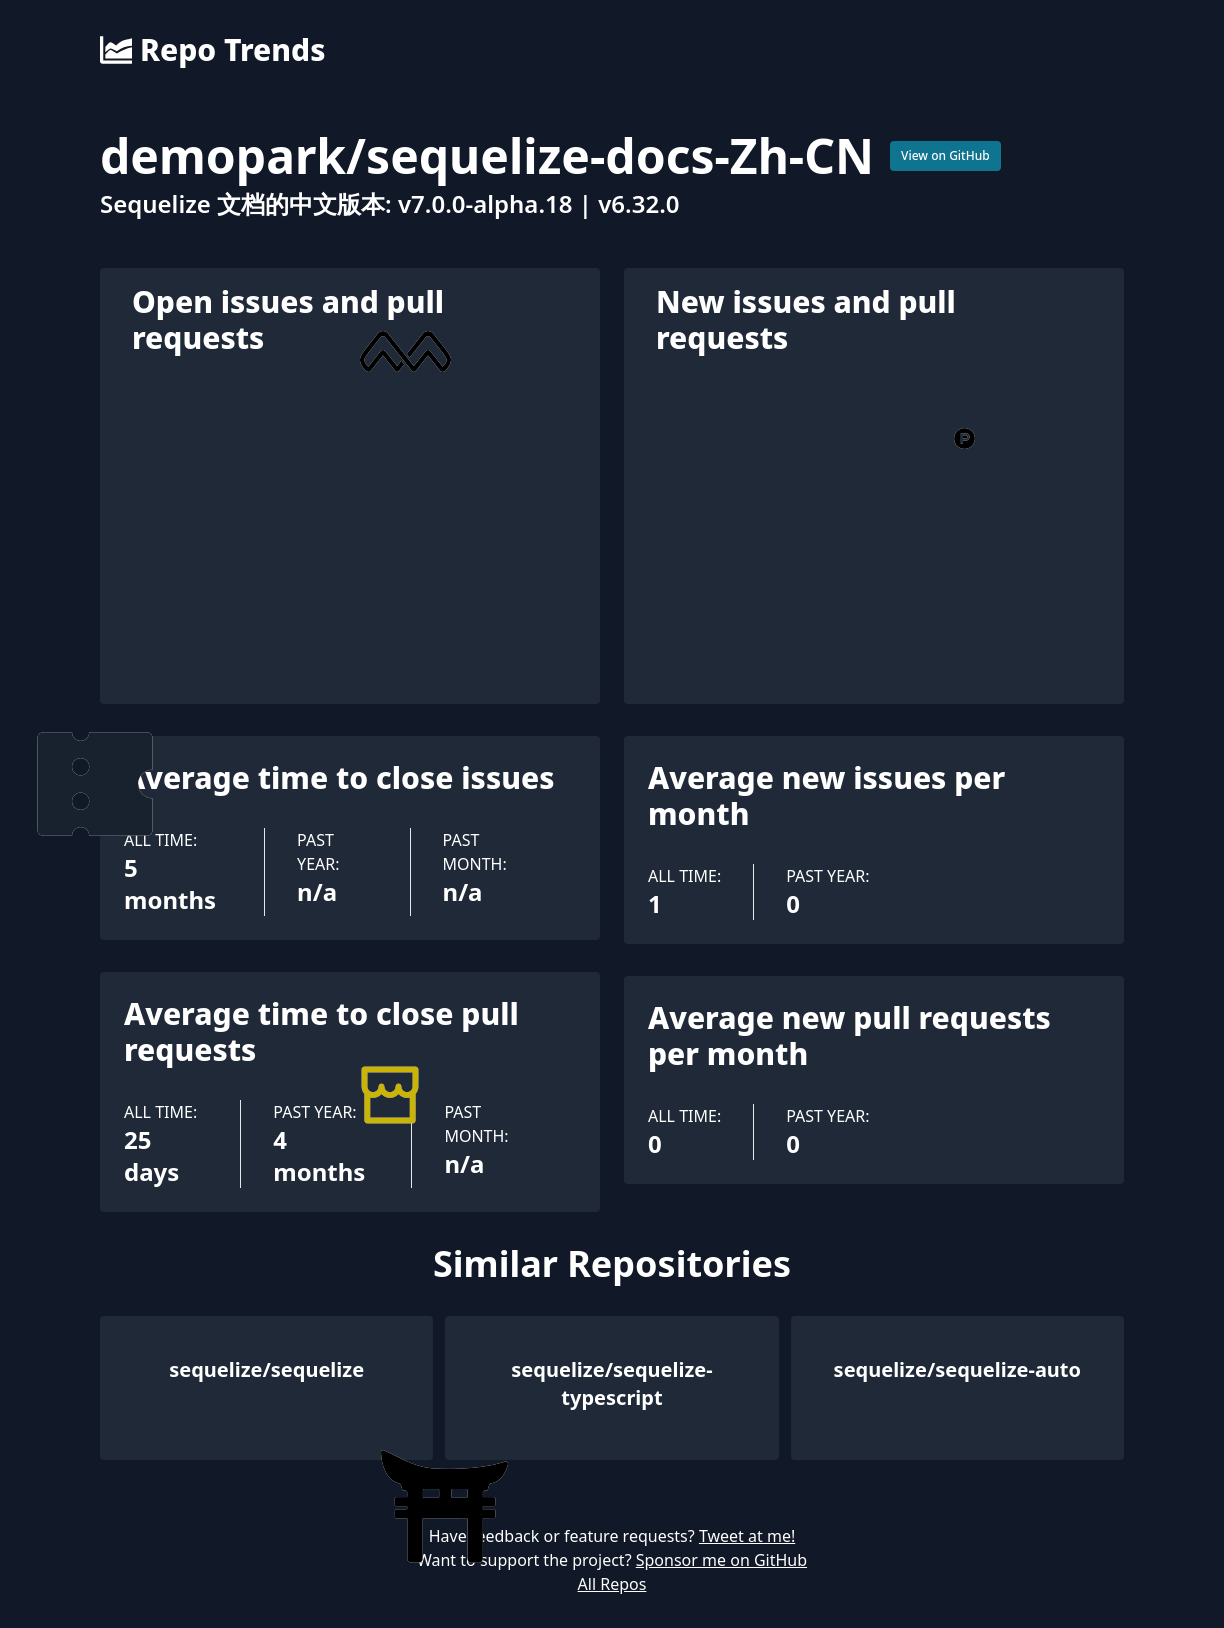 Image resolution: width=1224 pixels, height=1628 pixels. What do you see at coordinates (444, 1506) in the screenshot?
I see `jinja templating engine logo` at bounding box center [444, 1506].